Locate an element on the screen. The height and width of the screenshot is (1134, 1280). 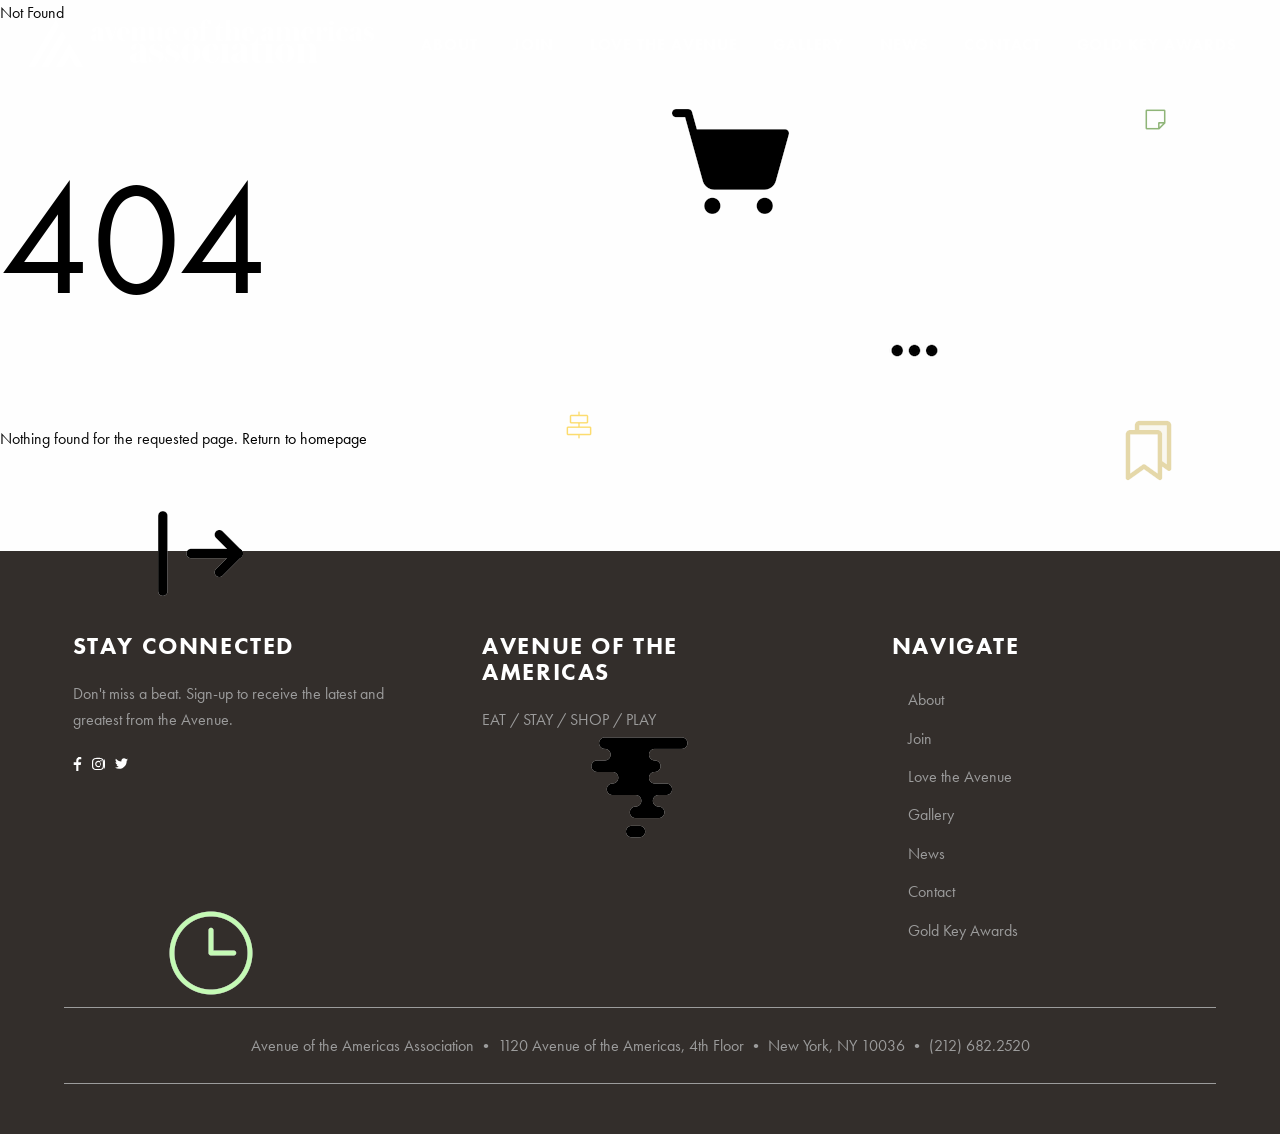
create a new note is located at coordinates (1155, 119).